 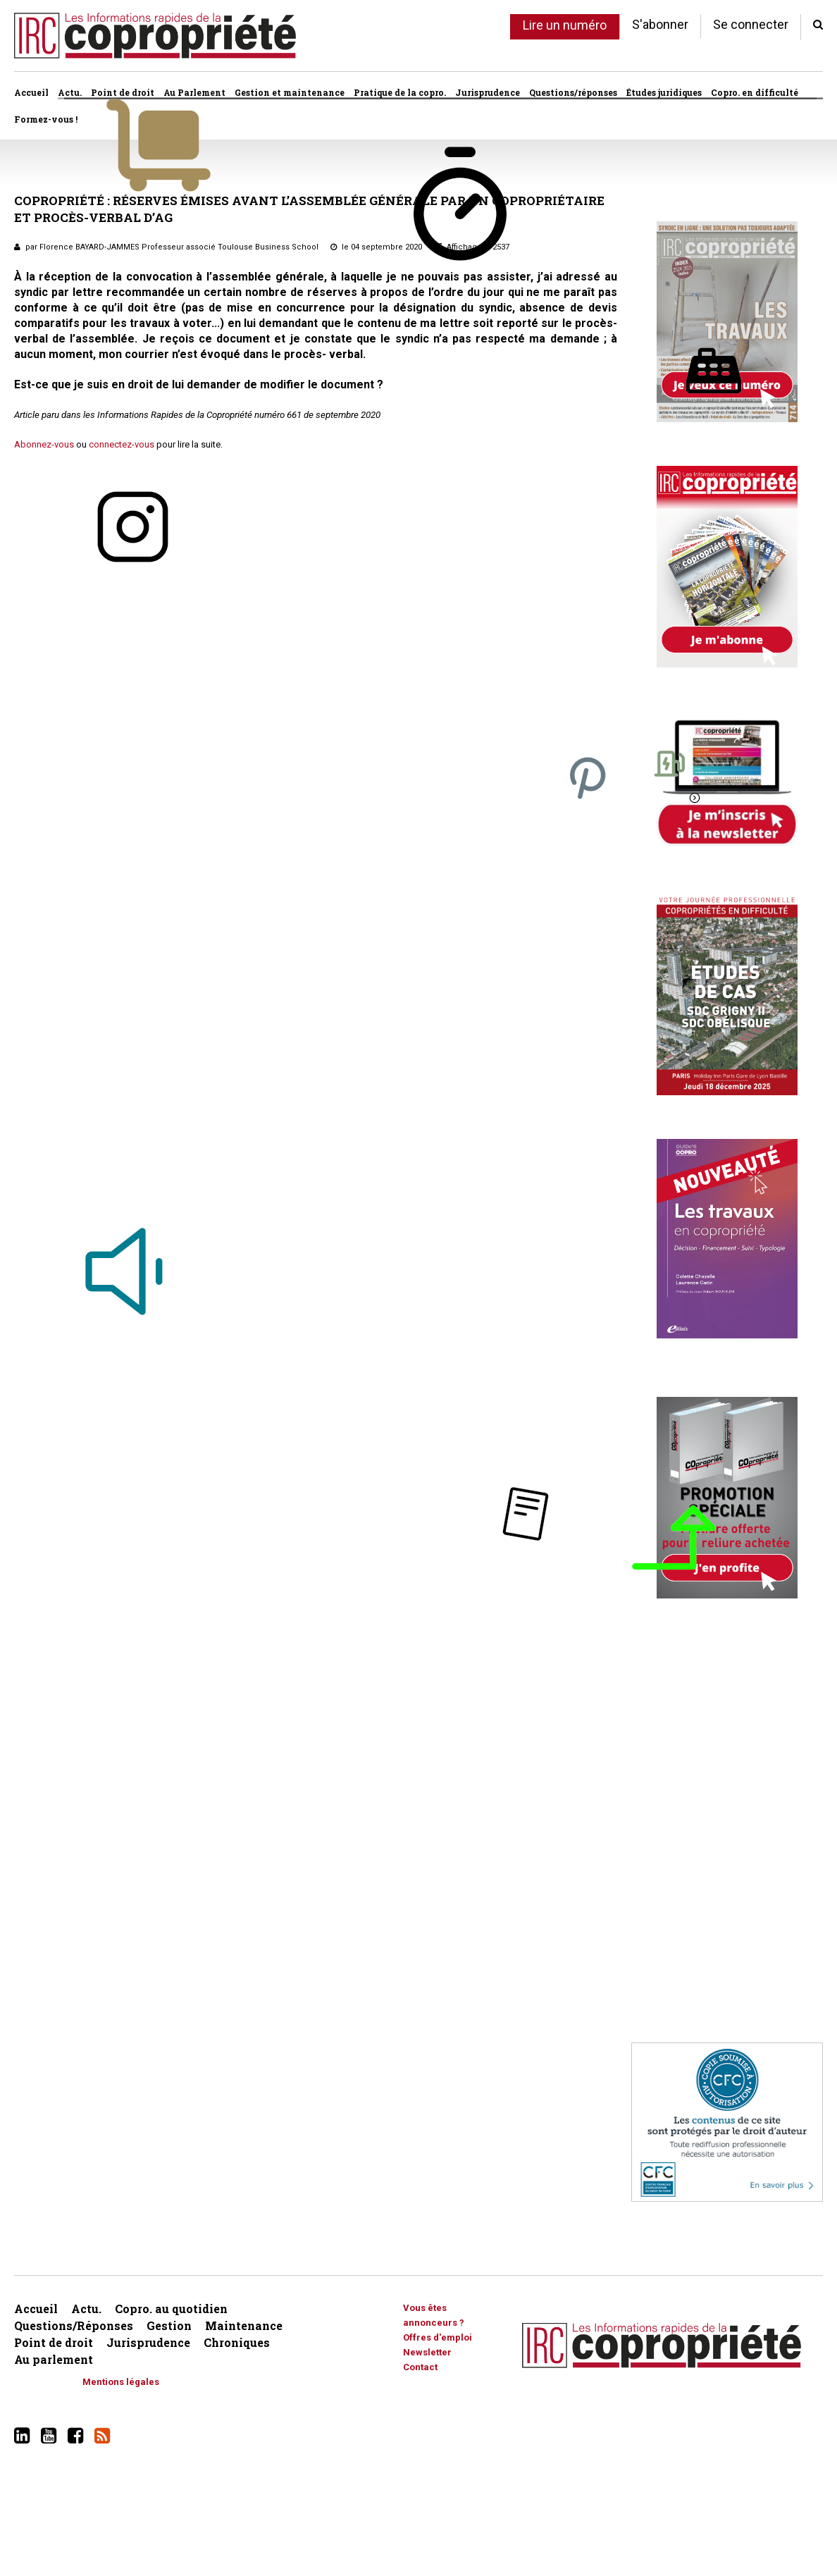 I want to click on redirect or forward content upward, so click(x=677, y=1541).